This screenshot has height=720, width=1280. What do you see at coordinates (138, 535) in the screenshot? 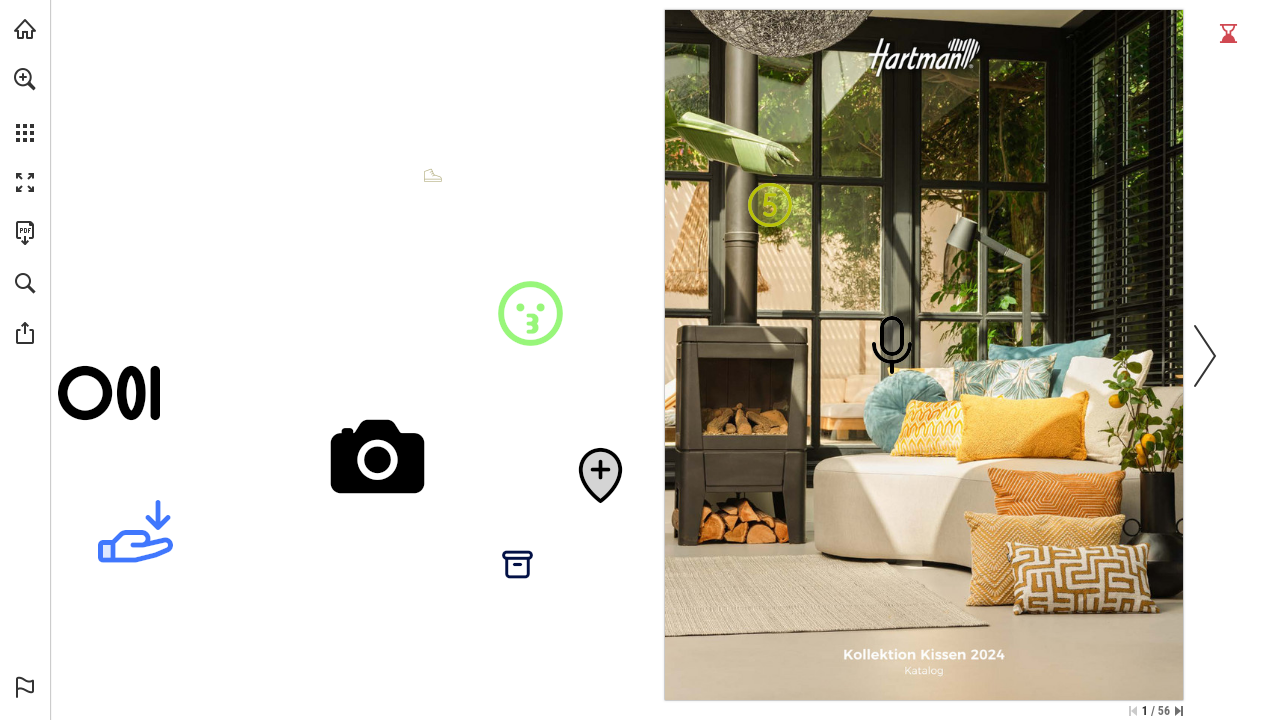
I see `receive or accept an incoming item` at bounding box center [138, 535].